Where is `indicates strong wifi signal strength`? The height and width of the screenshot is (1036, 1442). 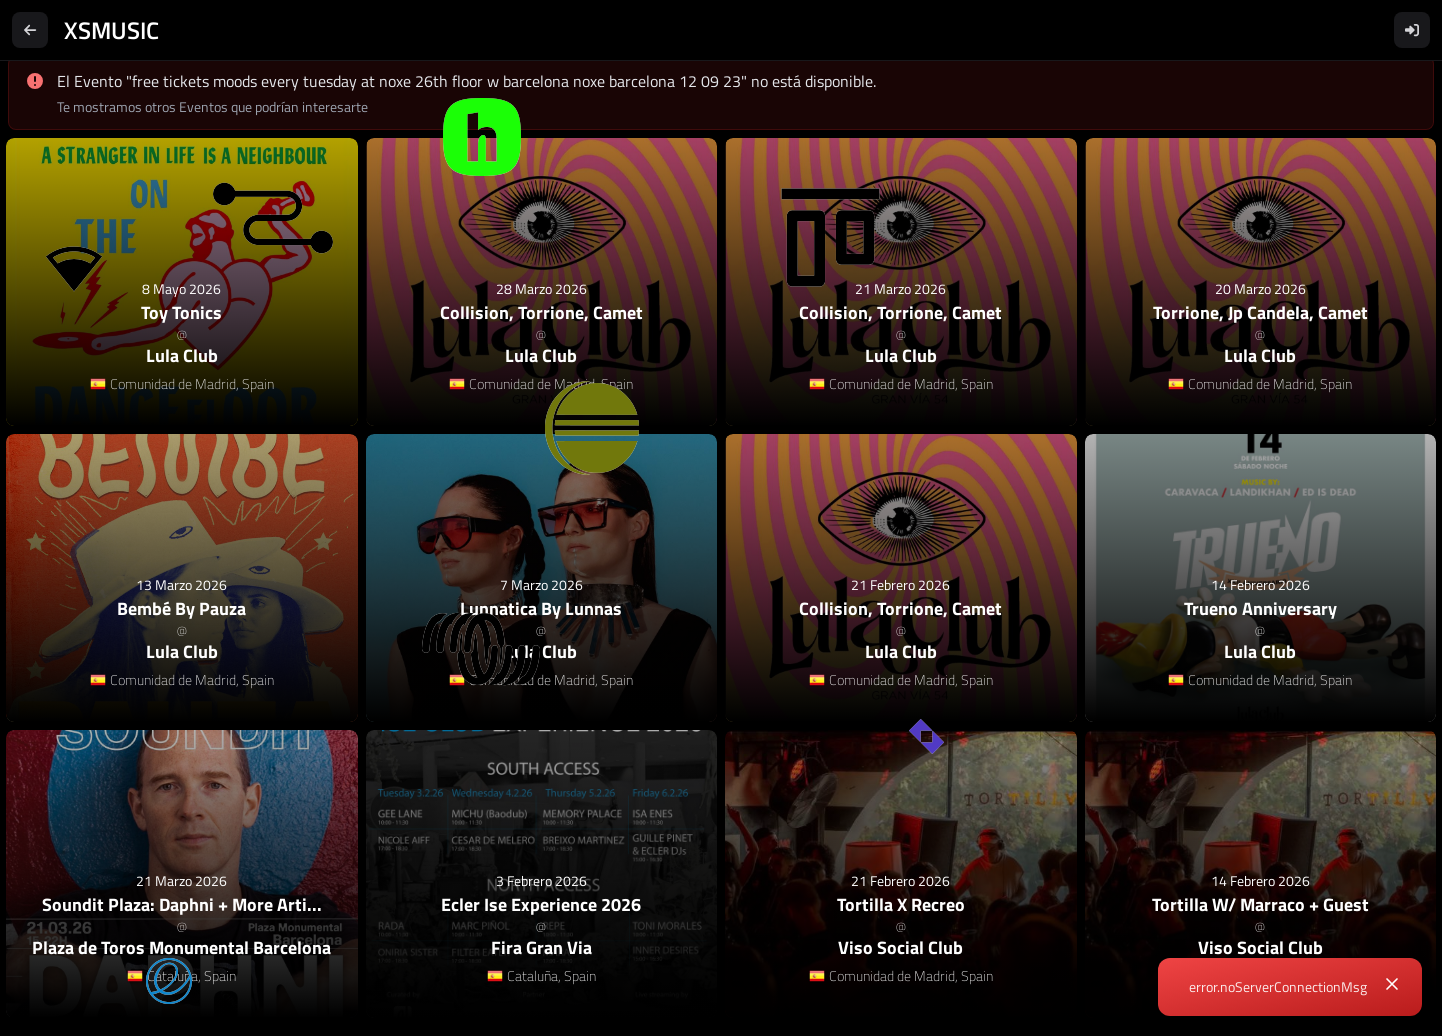
indicates strong wifi signal strength is located at coordinates (74, 269).